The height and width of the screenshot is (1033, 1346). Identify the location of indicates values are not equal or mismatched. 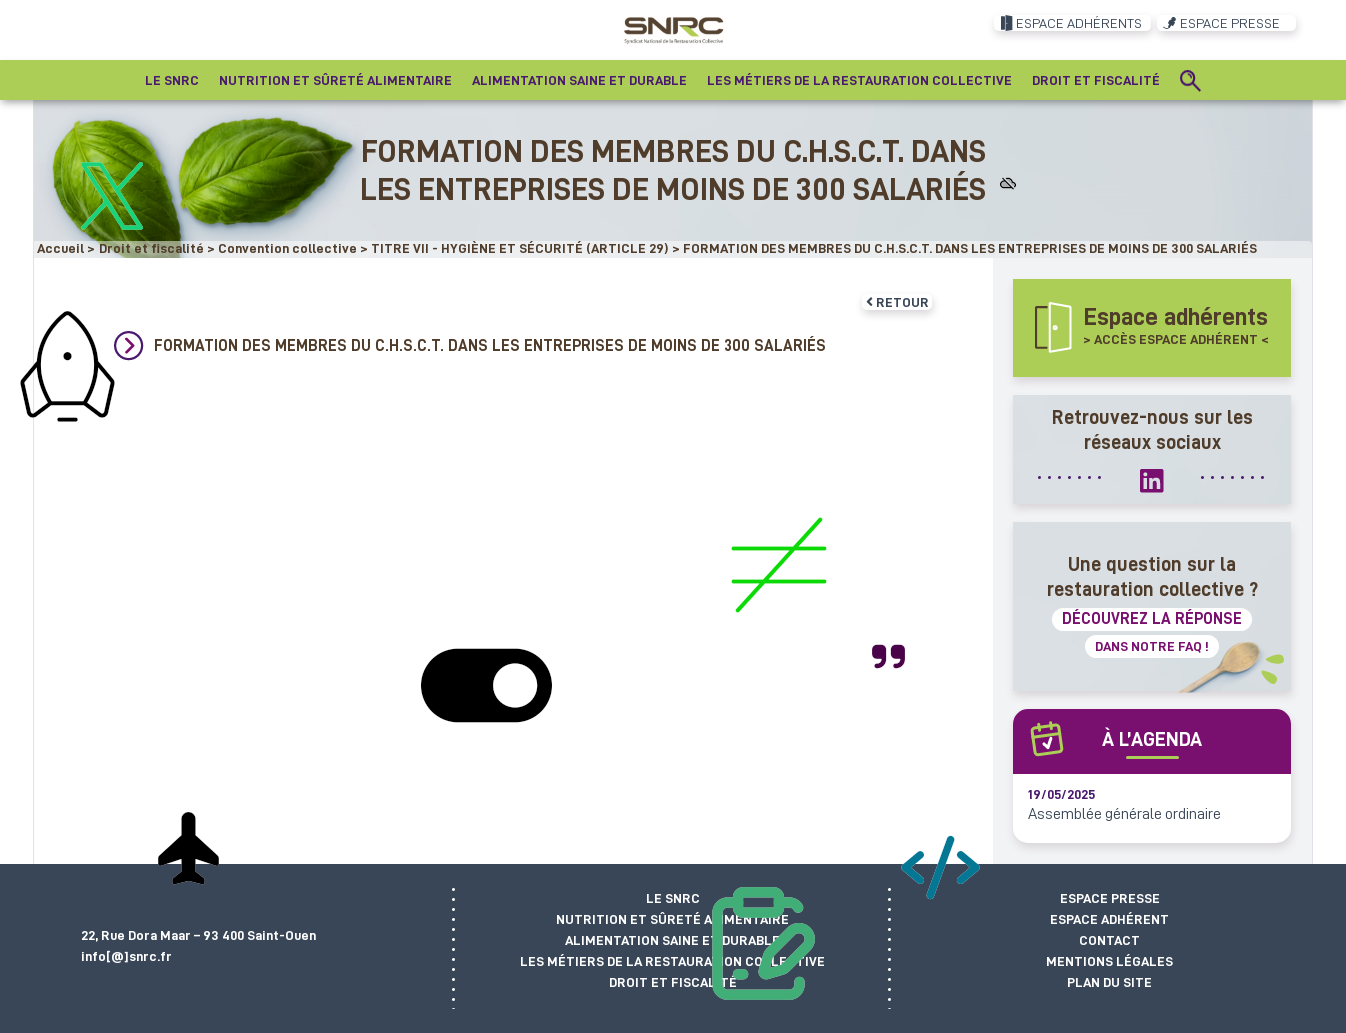
(779, 565).